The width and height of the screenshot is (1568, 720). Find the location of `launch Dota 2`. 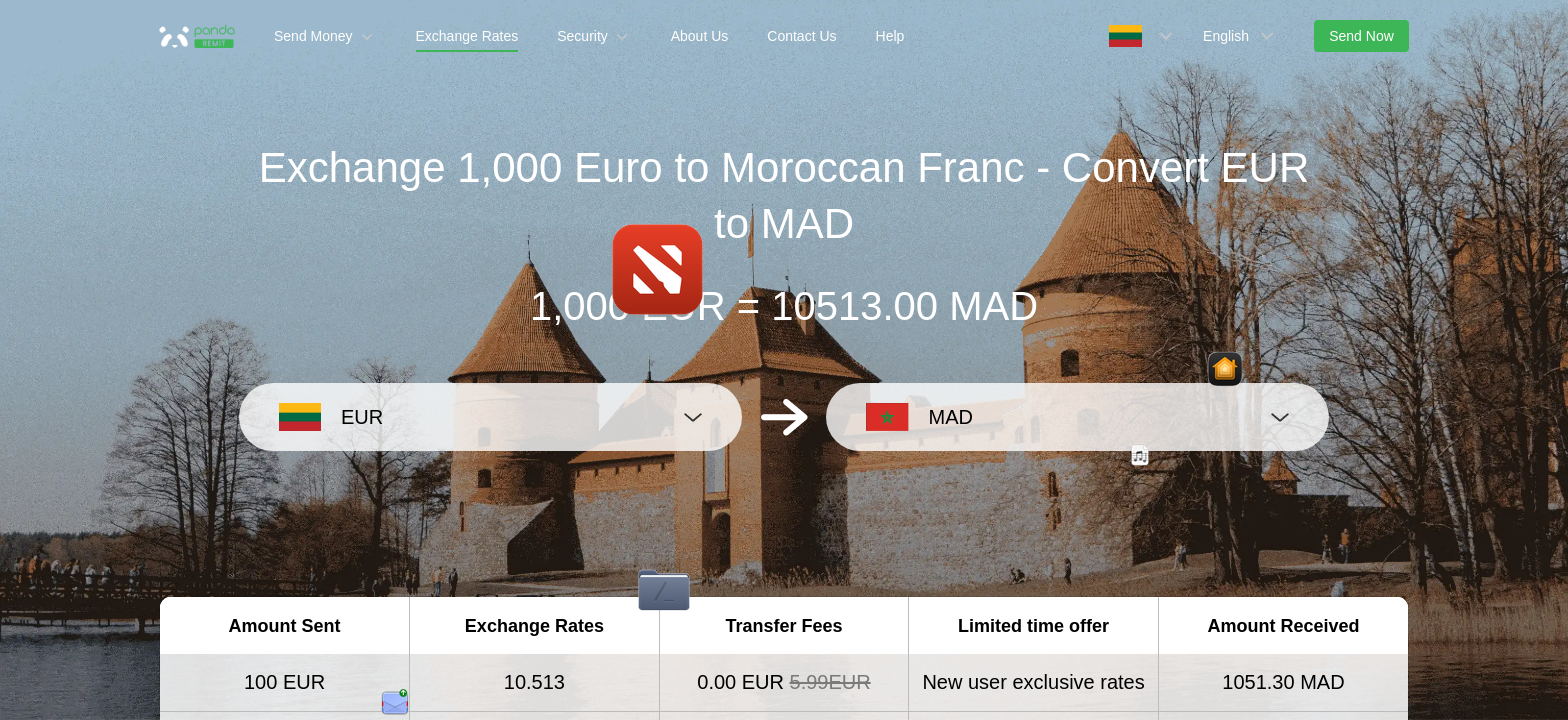

launch Dota 2 is located at coordinates (657, 269).